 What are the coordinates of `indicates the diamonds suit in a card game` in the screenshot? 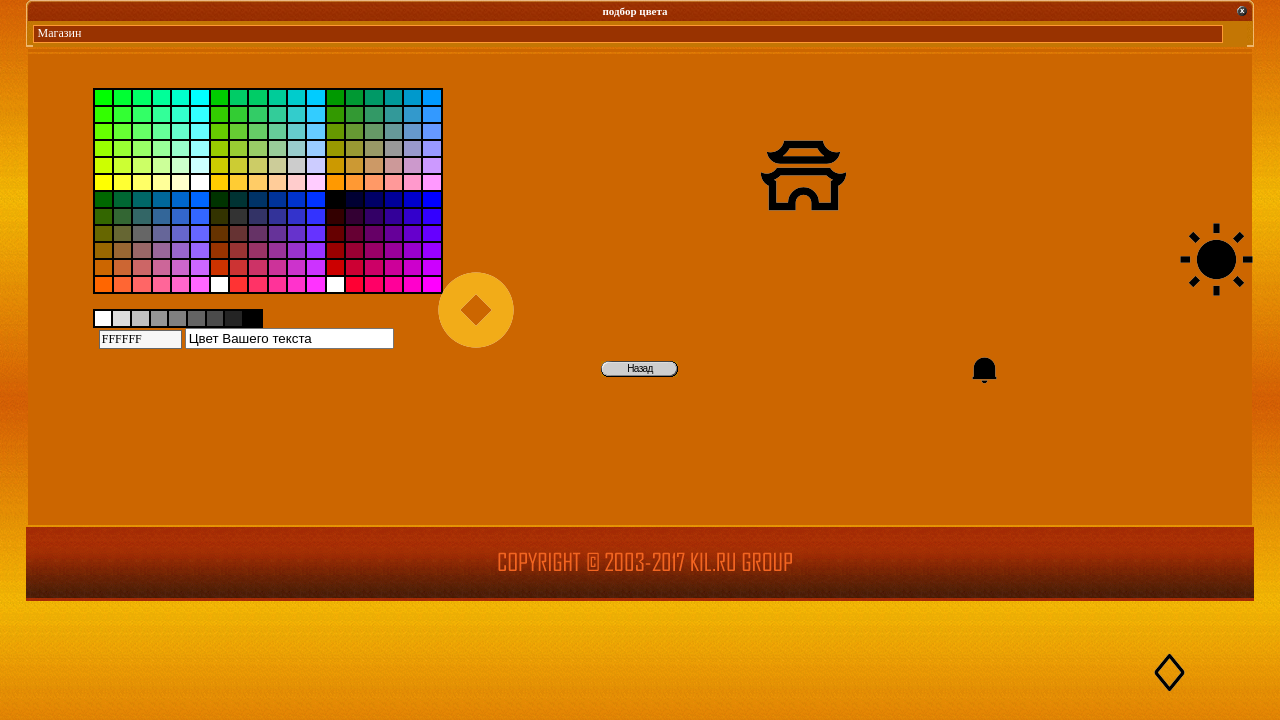 It's located at (1169, 672).